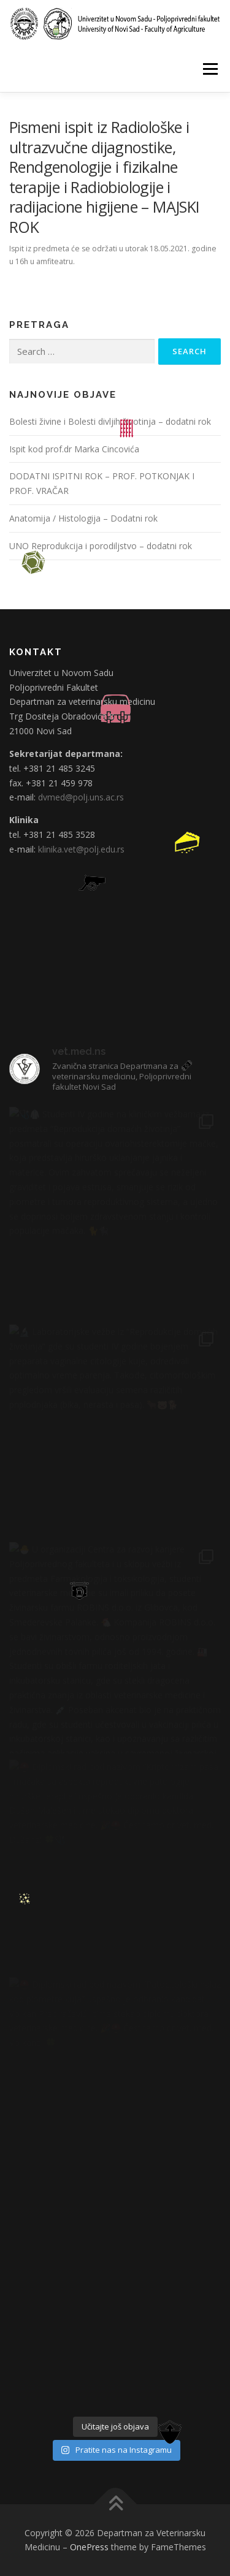  I want to click on access your shopping bag or cart, so click(115, 709).